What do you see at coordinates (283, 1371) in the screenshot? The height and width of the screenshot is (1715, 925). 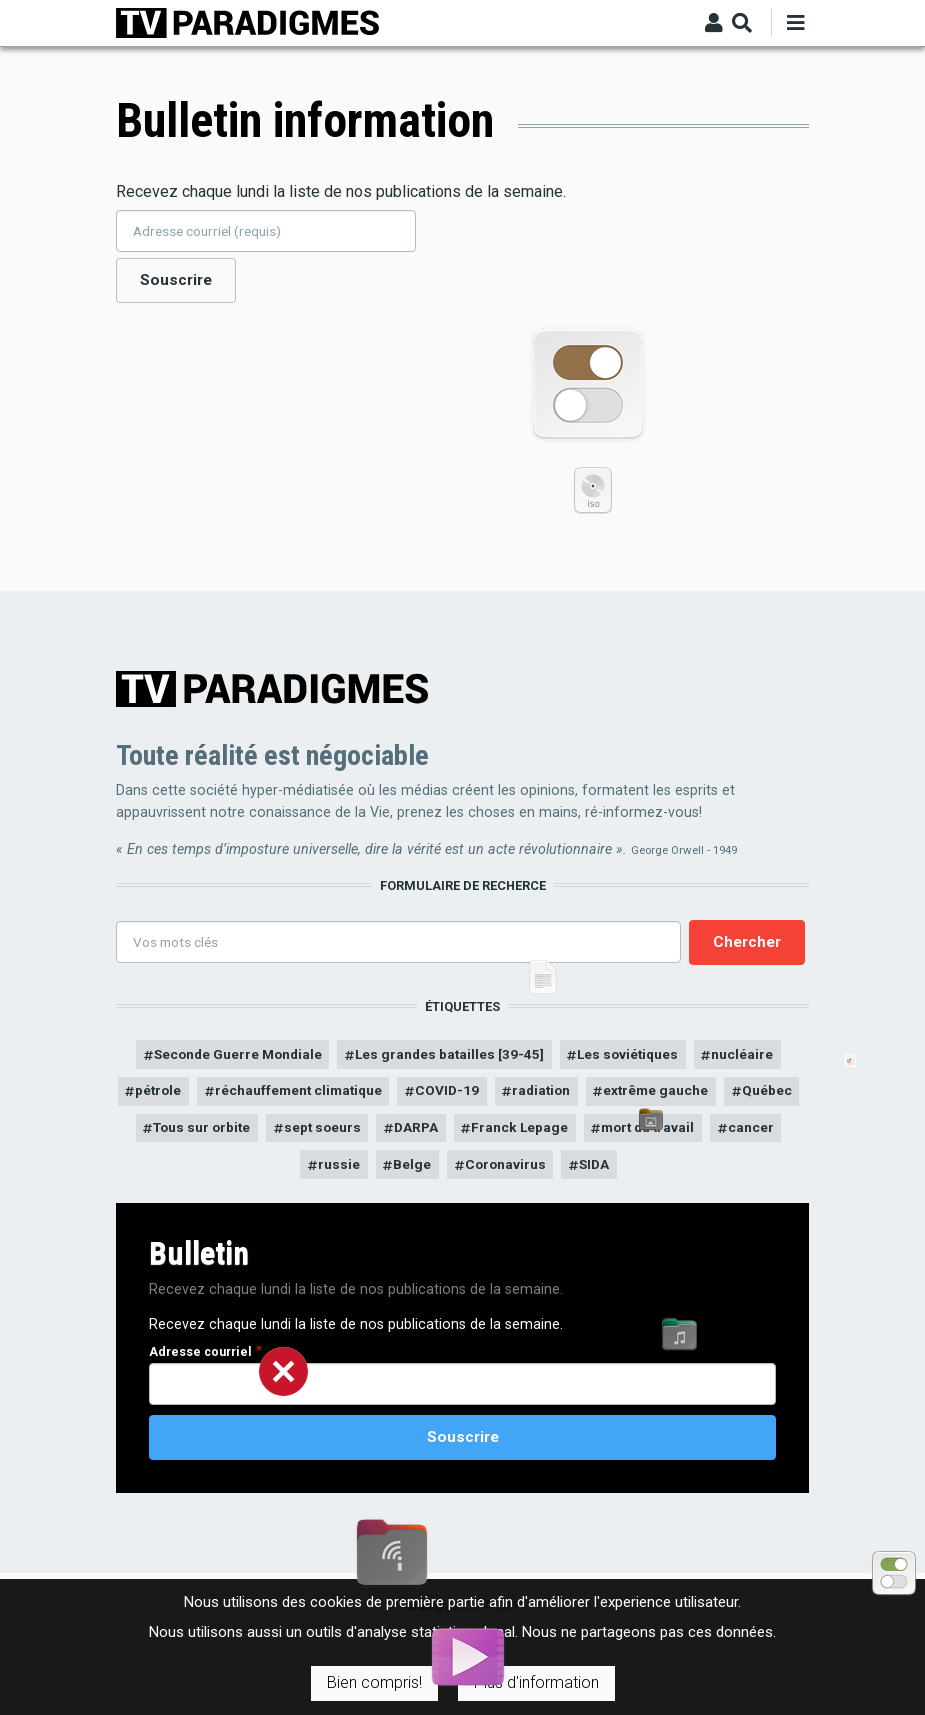 I see `cancel or close the current action` at bounding box center [283, 1371].